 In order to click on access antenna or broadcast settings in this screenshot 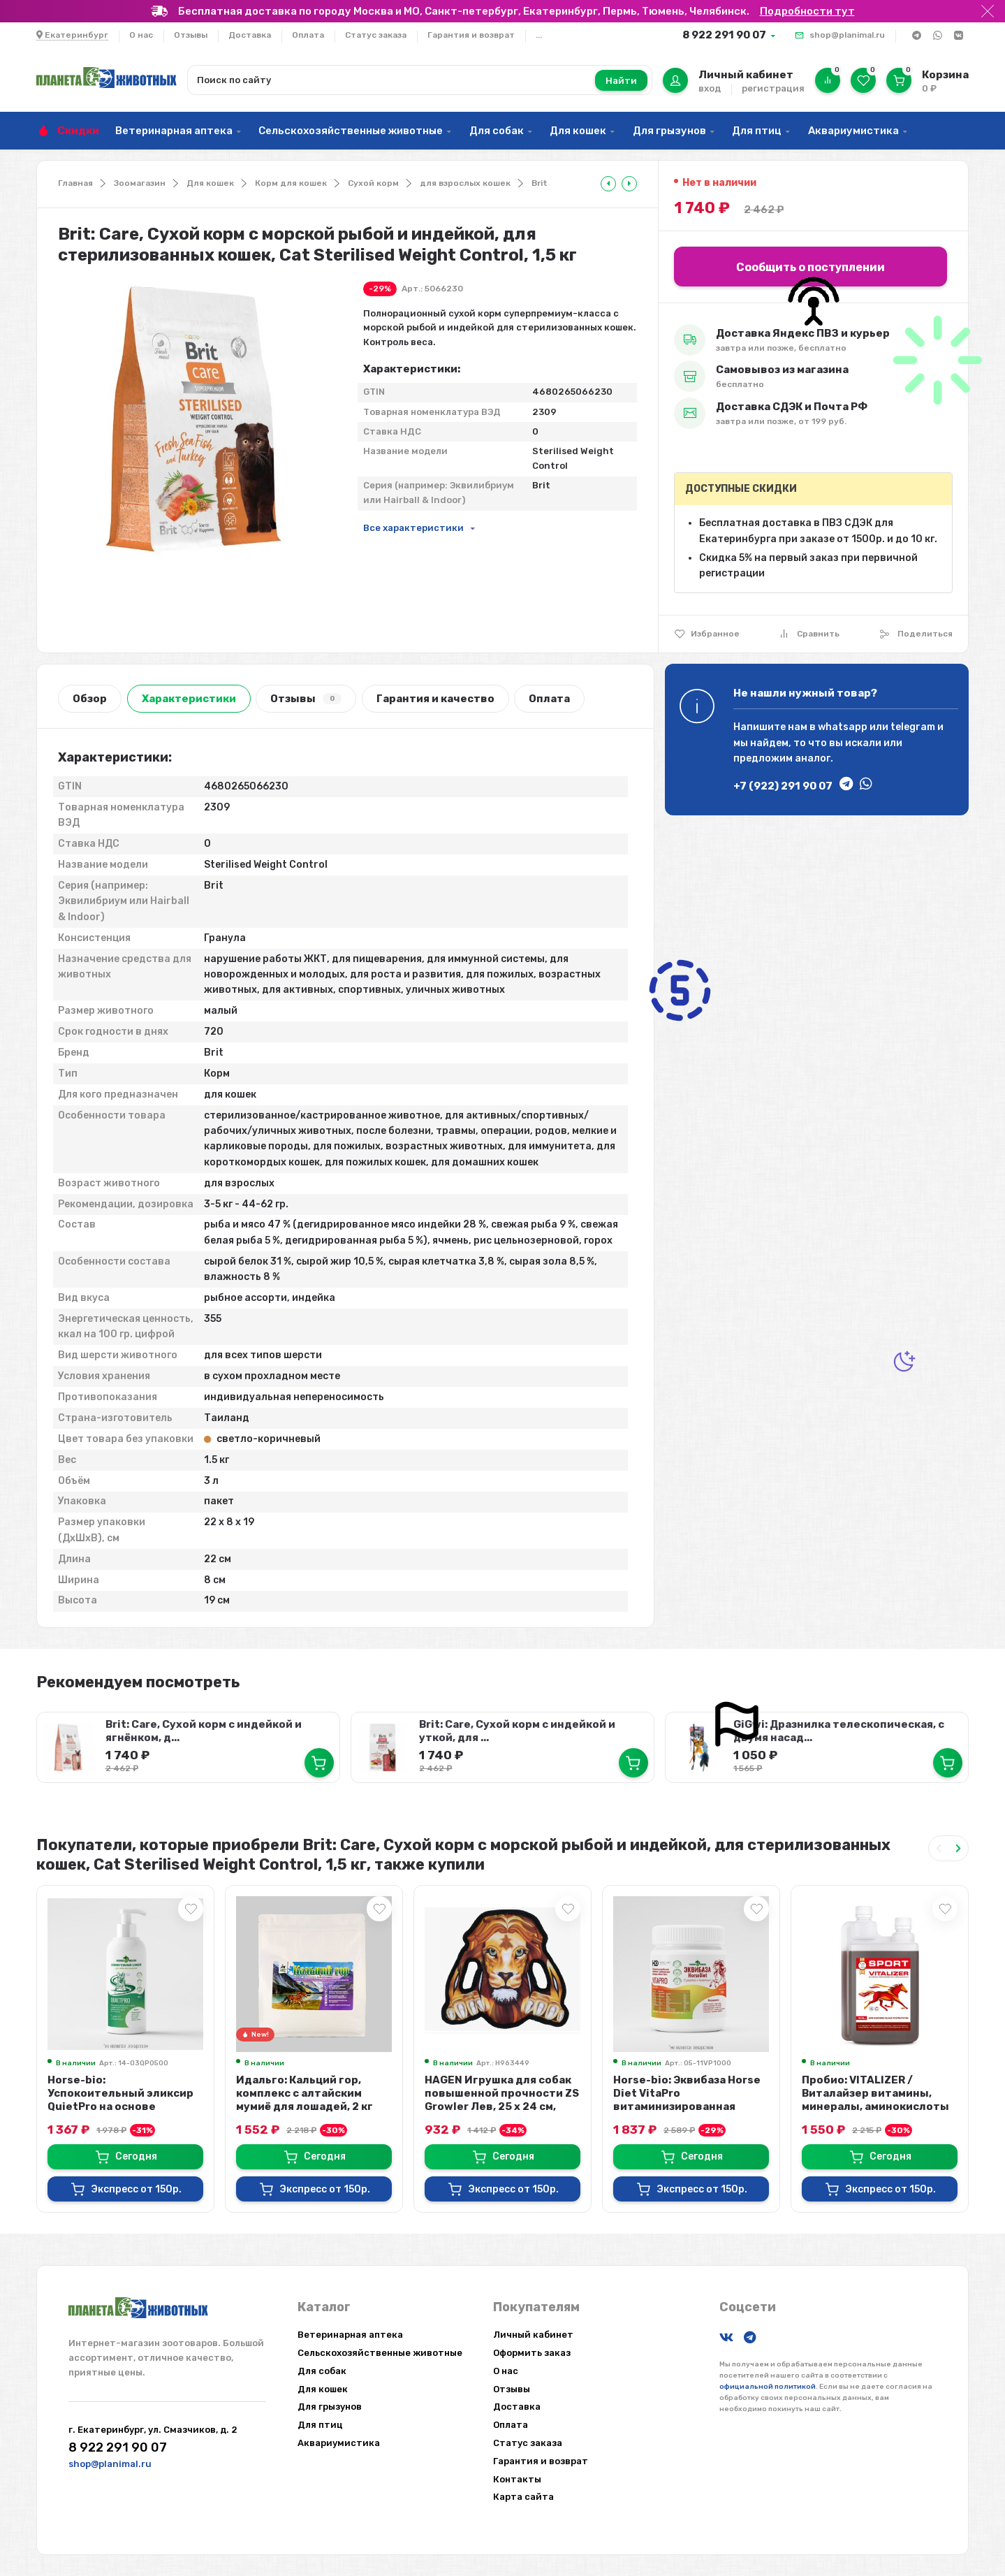, I will do `click(814, 303)`.